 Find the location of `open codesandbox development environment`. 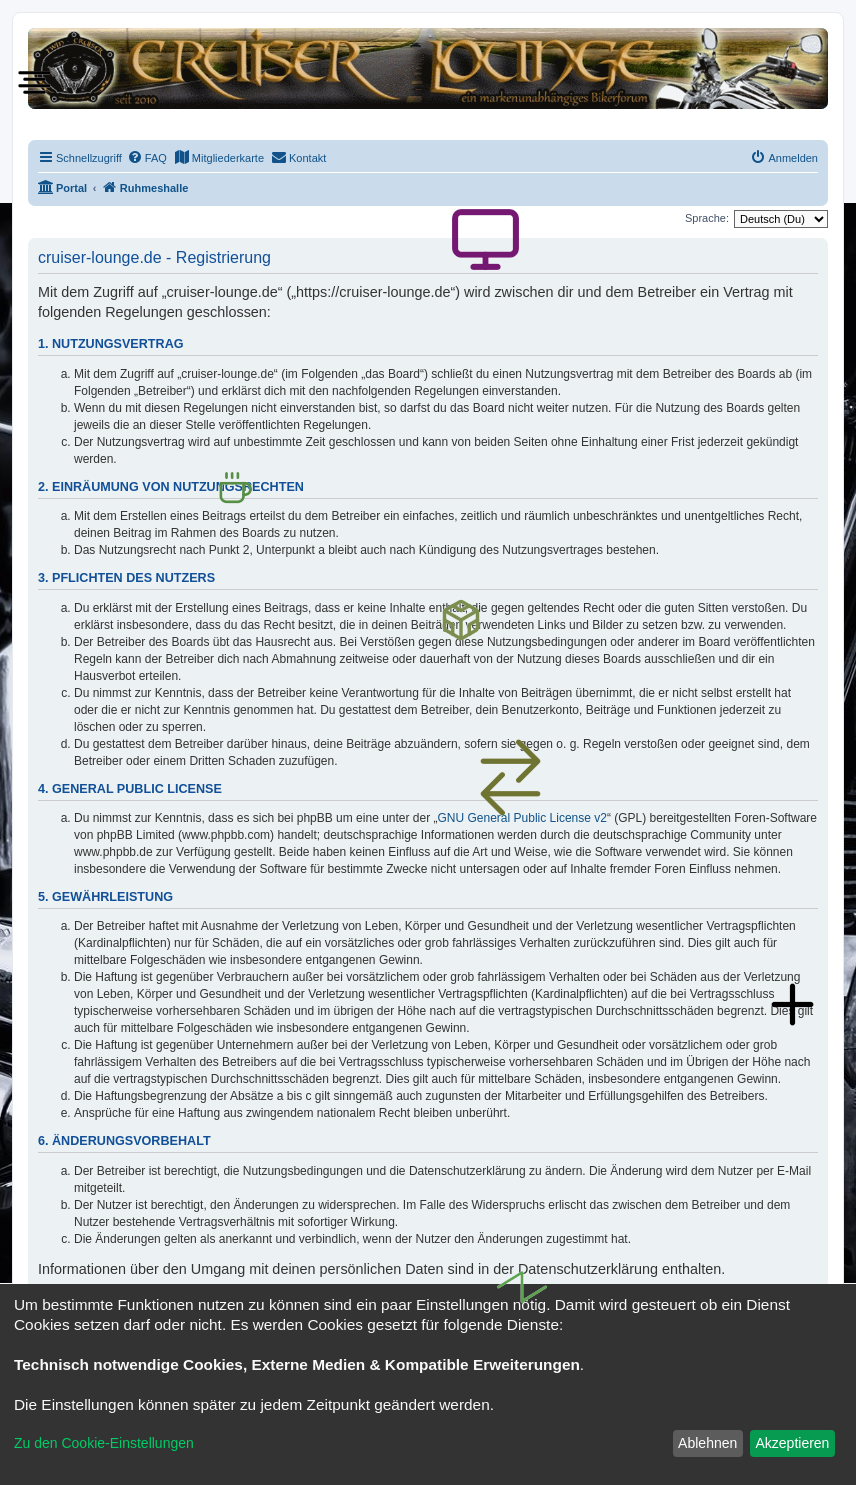

open codesandbox development environment is located at coordinates (461, 620).